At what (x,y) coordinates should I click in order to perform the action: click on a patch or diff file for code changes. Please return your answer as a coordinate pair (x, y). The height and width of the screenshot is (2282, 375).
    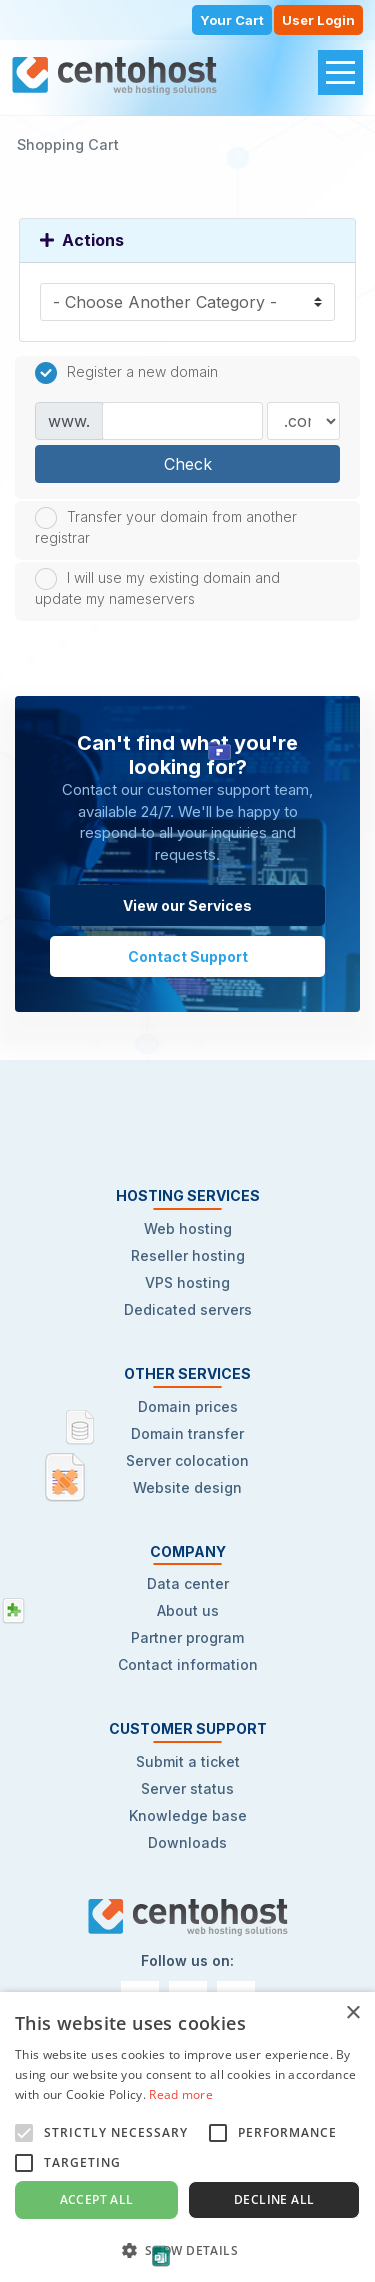
    Looking at the image, I should click on (65, 1477).